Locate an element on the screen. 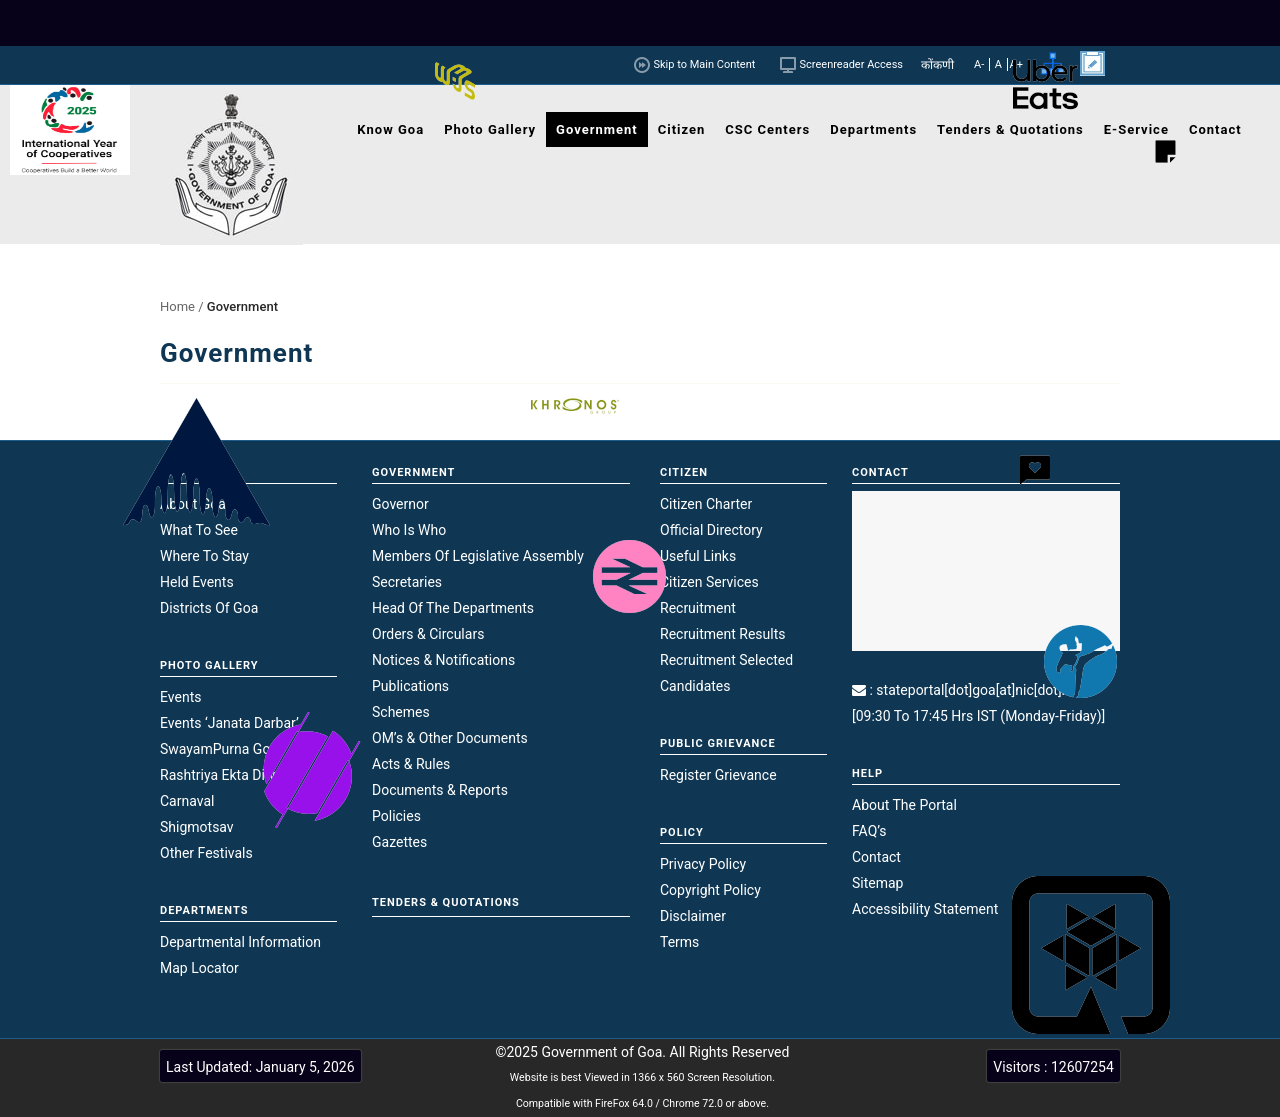 The image size is (1280, 1117). view liked or favorited messages is located at coordinates (1035, 469).